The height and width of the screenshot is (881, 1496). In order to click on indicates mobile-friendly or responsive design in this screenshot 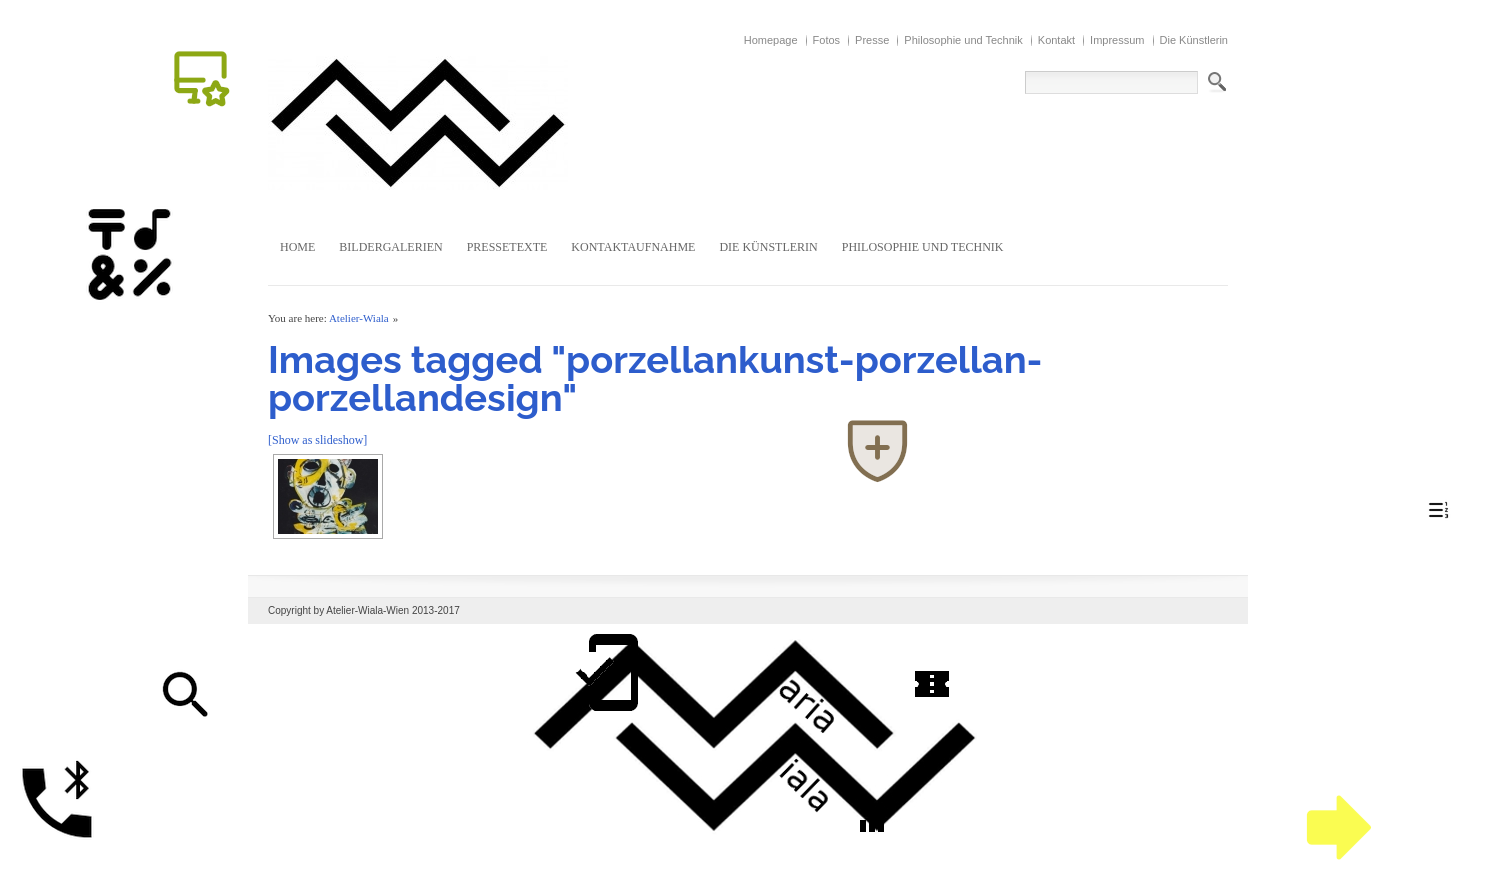, I will do `click(606, 672)`.